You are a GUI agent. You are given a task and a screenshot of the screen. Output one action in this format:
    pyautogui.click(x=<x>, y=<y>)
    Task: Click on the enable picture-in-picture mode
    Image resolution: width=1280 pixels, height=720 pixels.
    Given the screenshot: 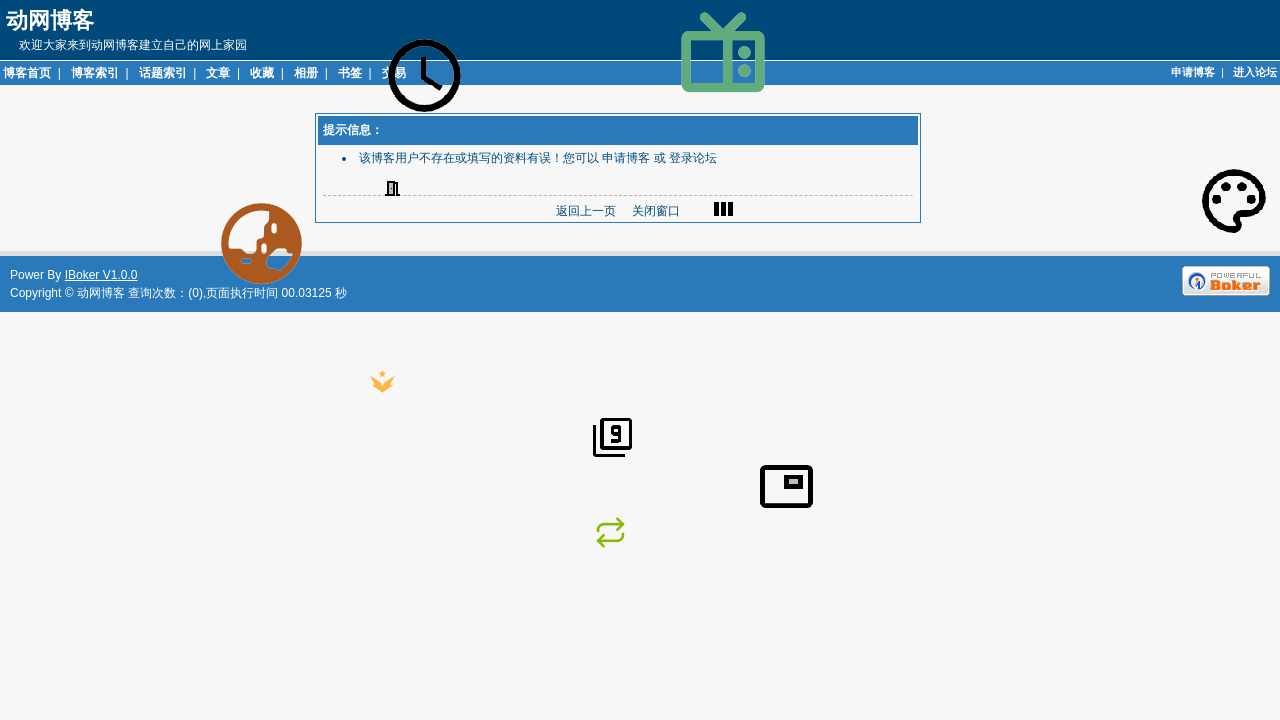 What is the action you would take?
    pyautogui.click(x=786, y=486)
    